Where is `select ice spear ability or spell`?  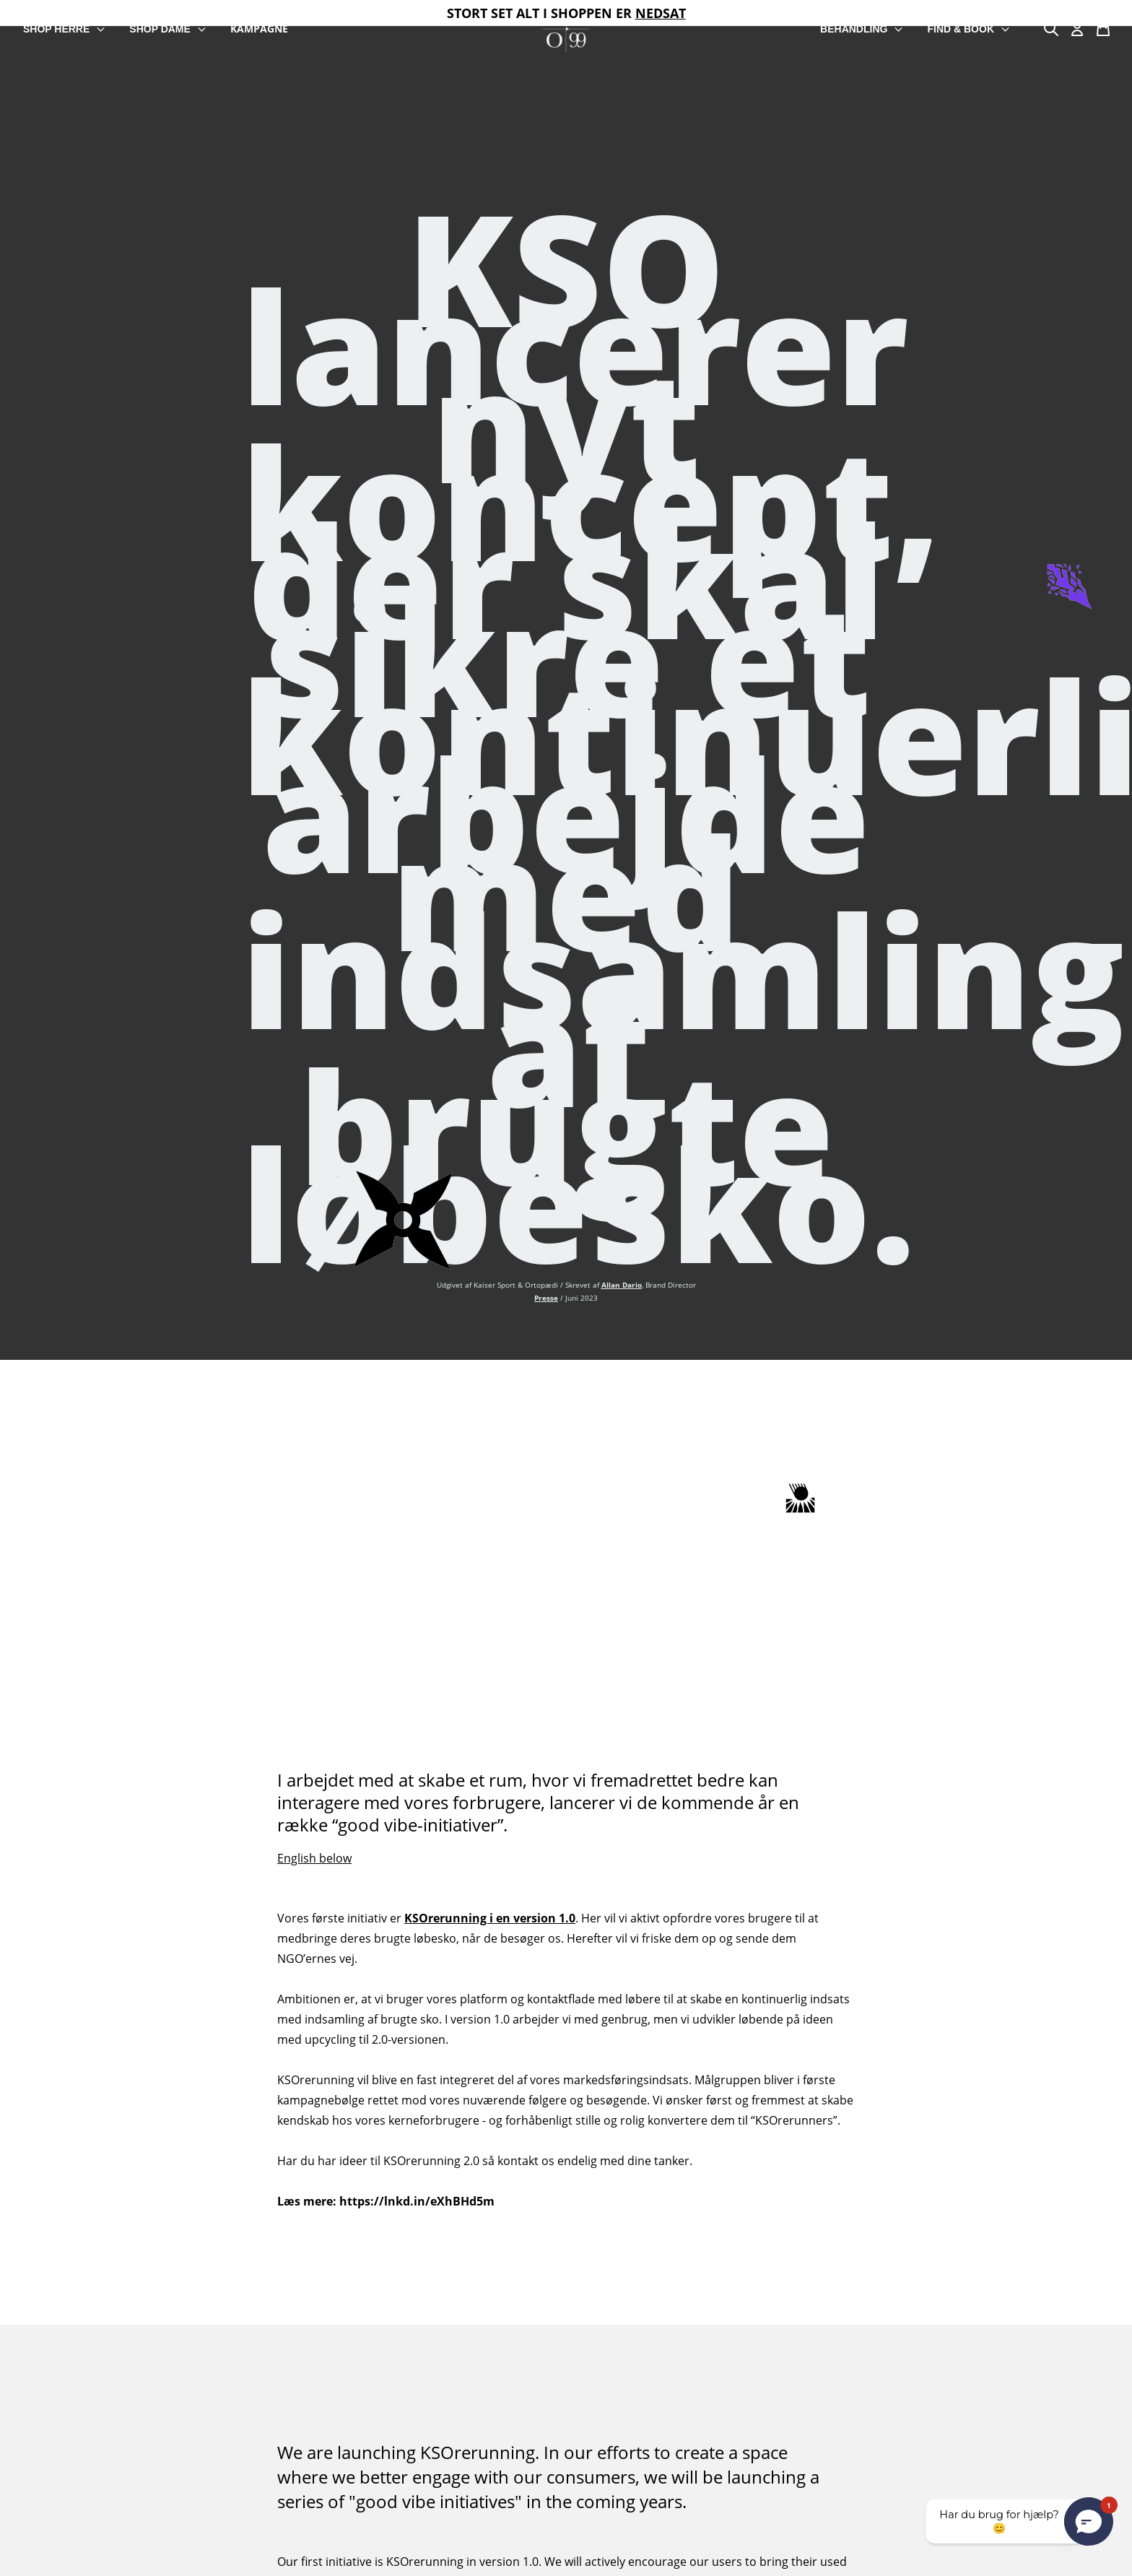 select ice spear ability or spell is located at coordinates (1069, 586).